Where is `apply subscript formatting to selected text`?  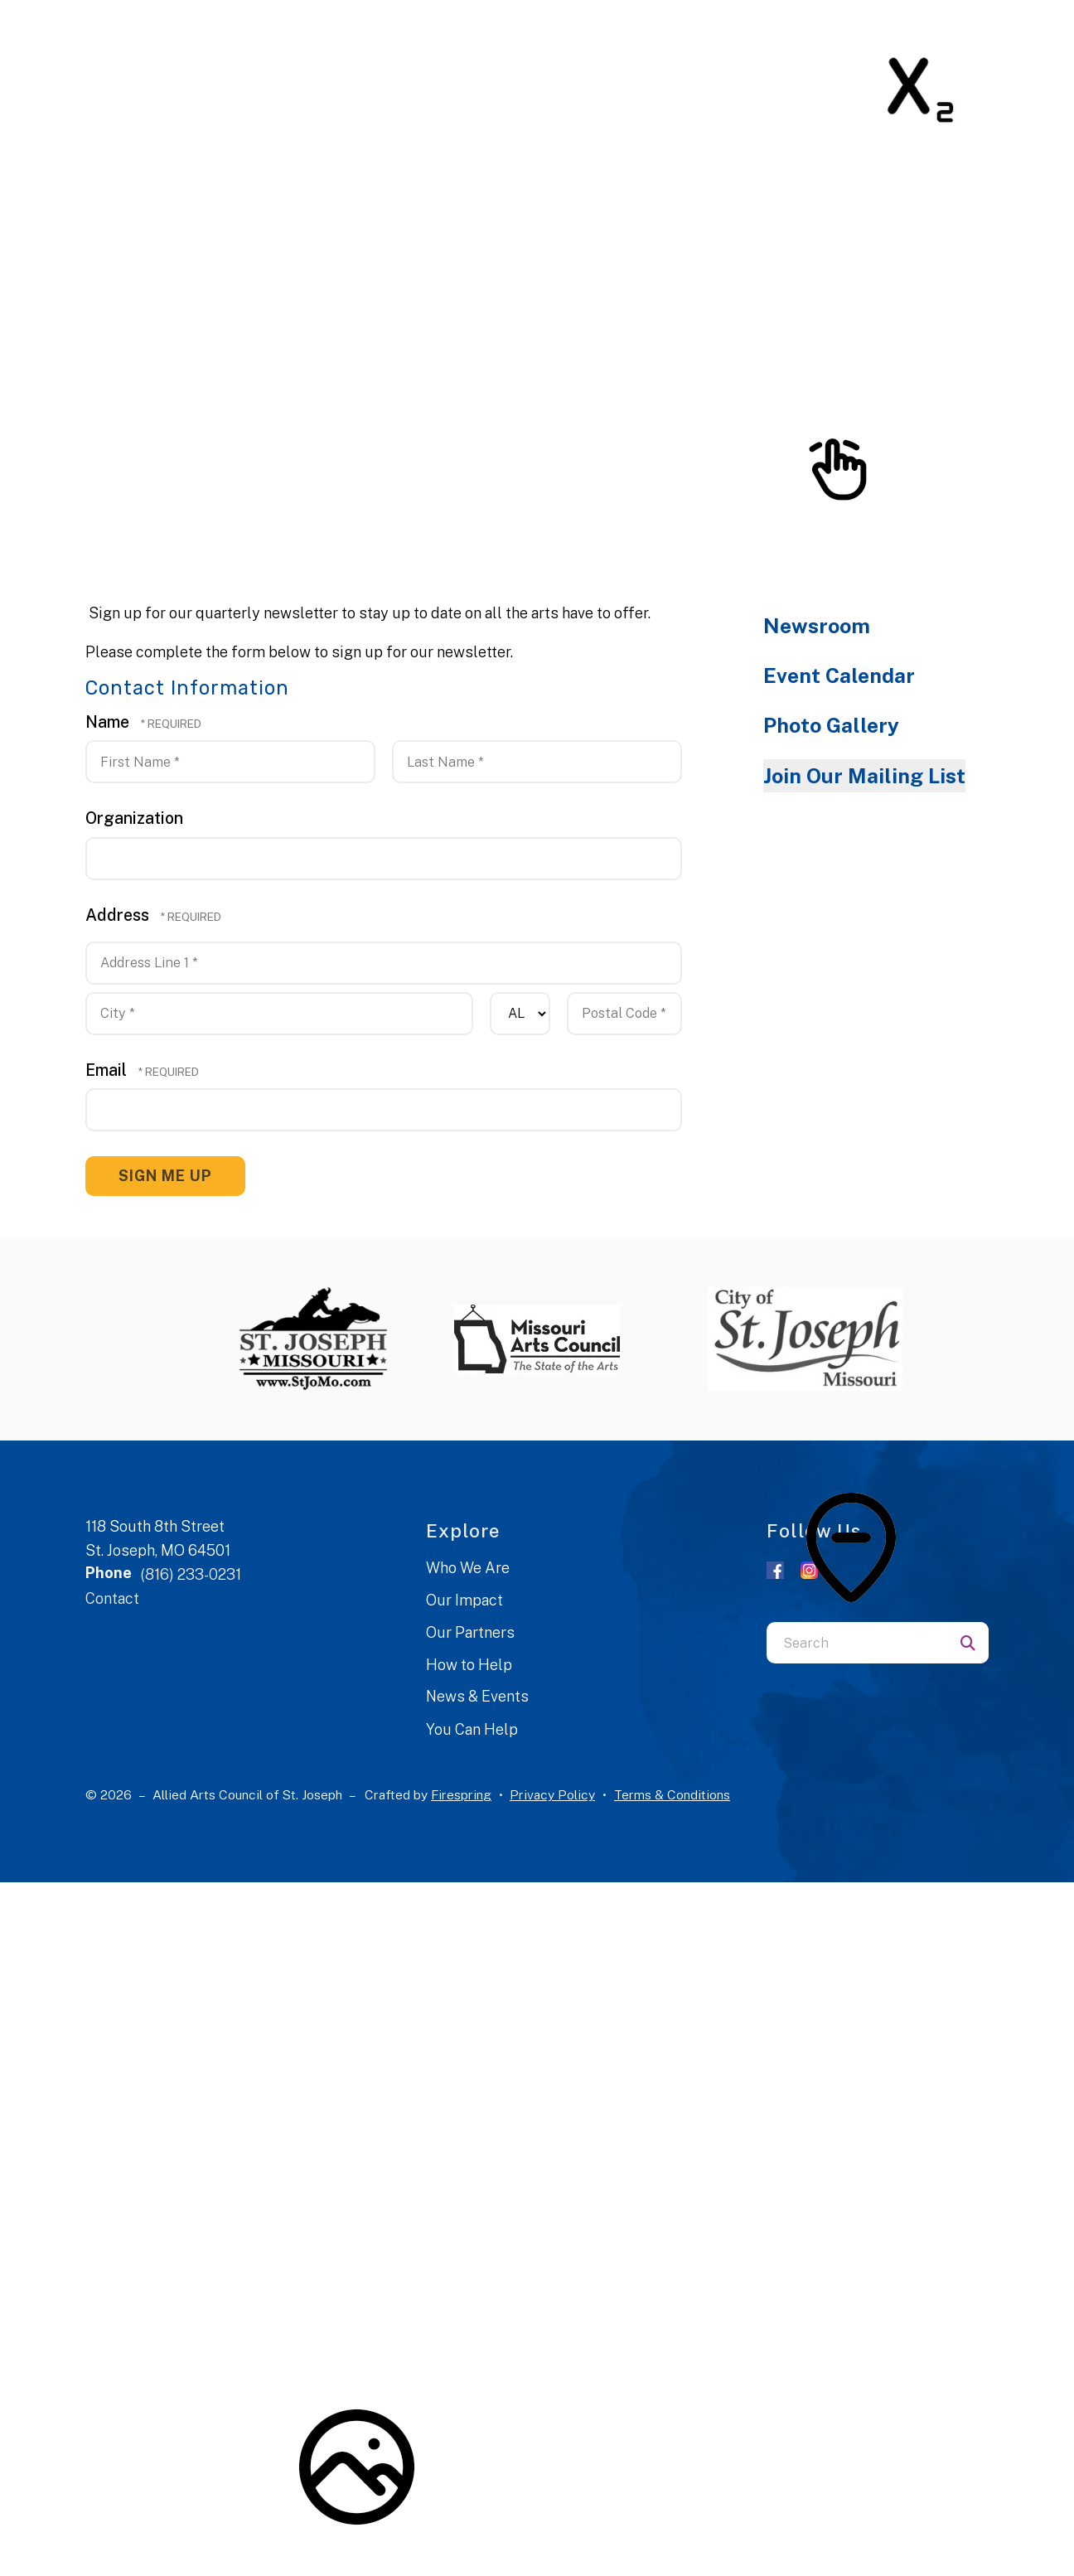
apply subscript formatting to selected text is located at coordinates (908, 90).